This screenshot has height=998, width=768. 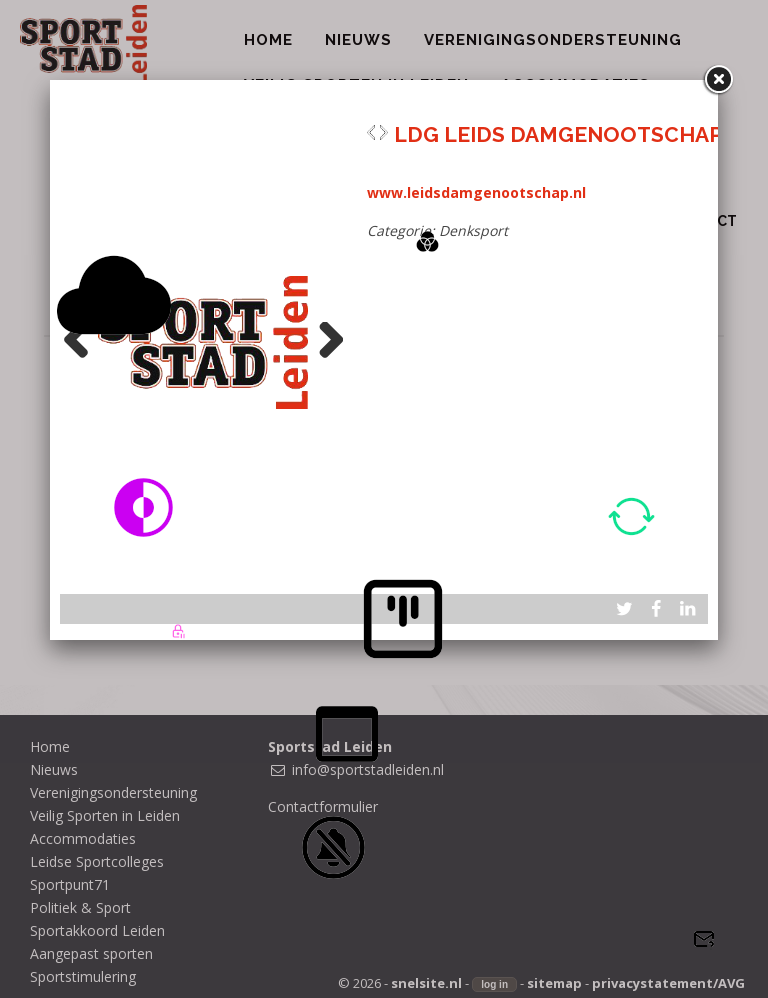 What do you see at coordinates (704, 939) in the screenshot?
I see `email help or support` at bounding box center [704, 939].